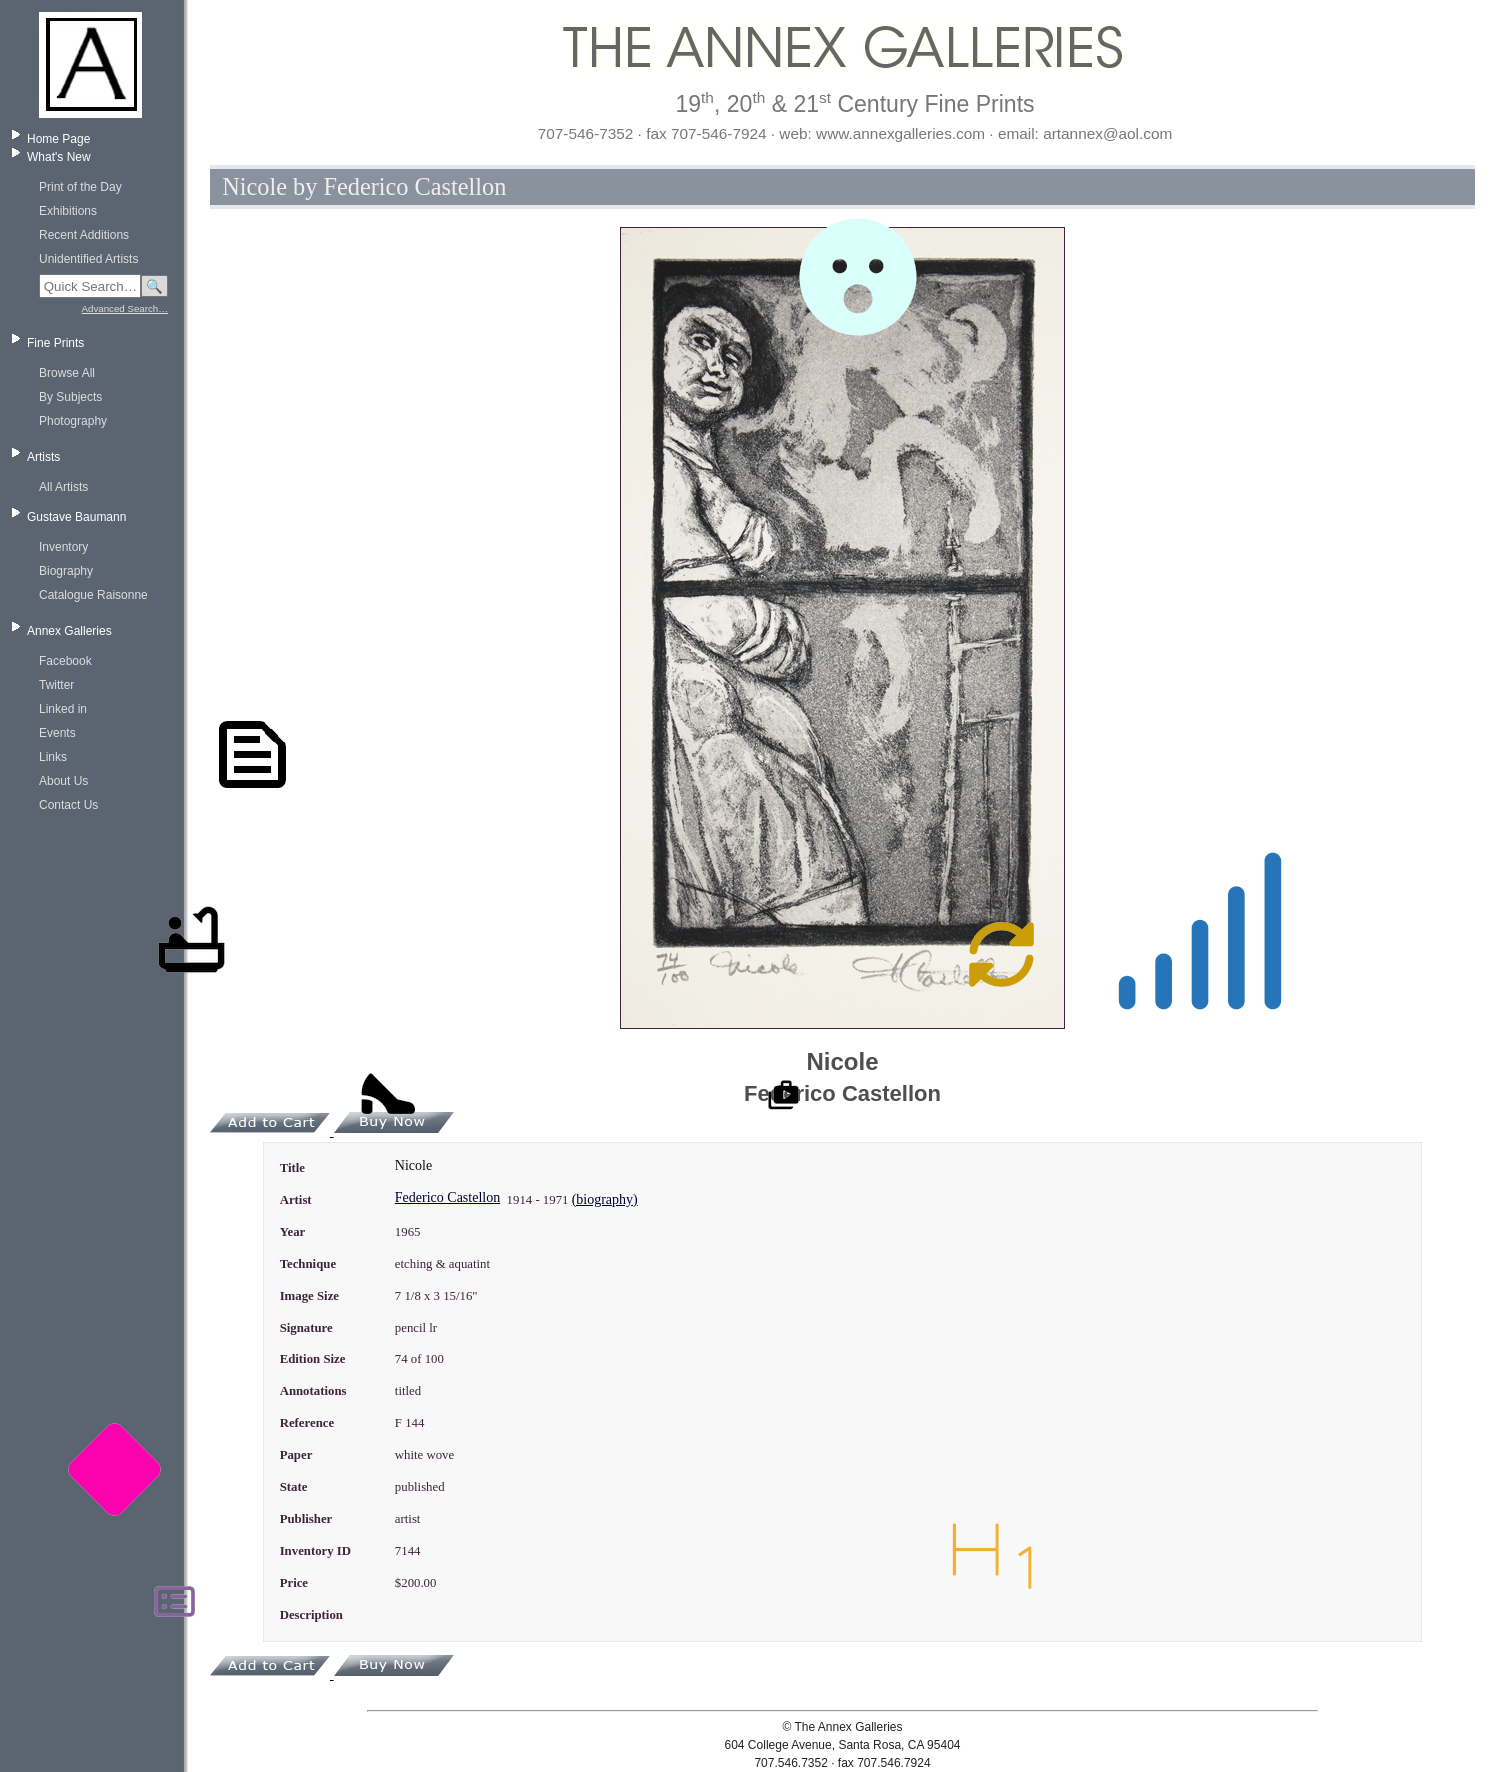  I want to click on refresh or reload content, so click(1001, 954).